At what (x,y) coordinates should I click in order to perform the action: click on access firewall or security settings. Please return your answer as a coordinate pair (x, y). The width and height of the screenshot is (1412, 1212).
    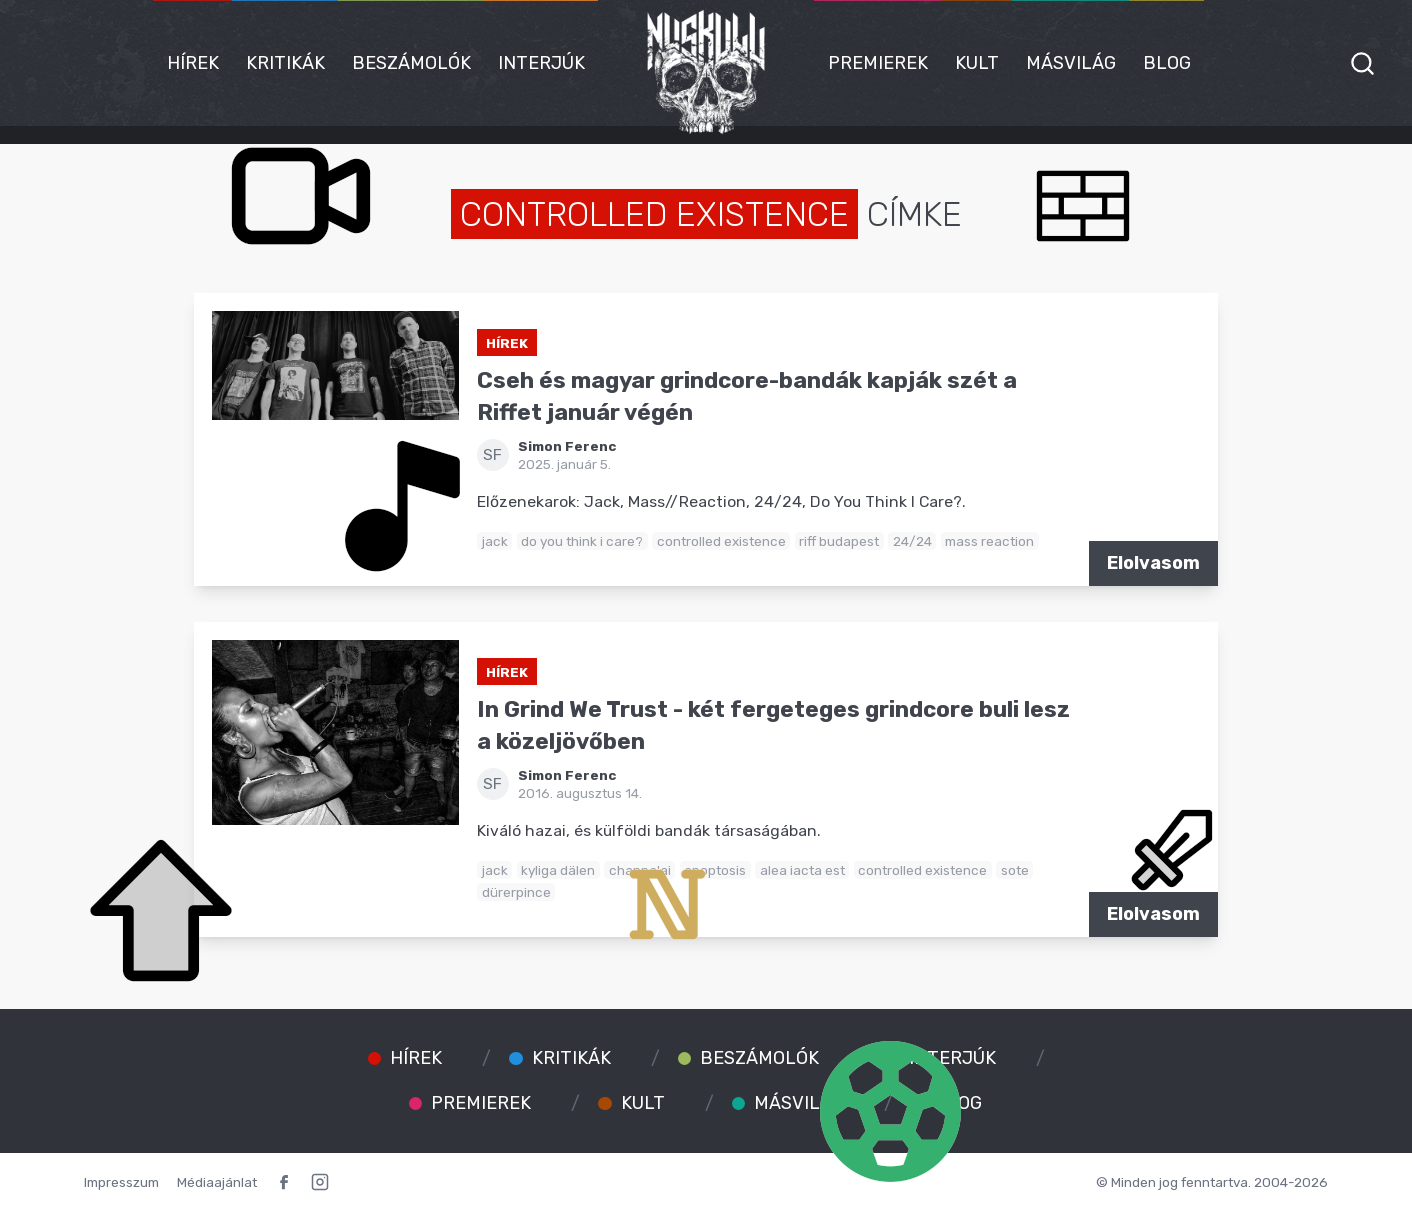
    Looking at the image, I should click on (1083, 206).